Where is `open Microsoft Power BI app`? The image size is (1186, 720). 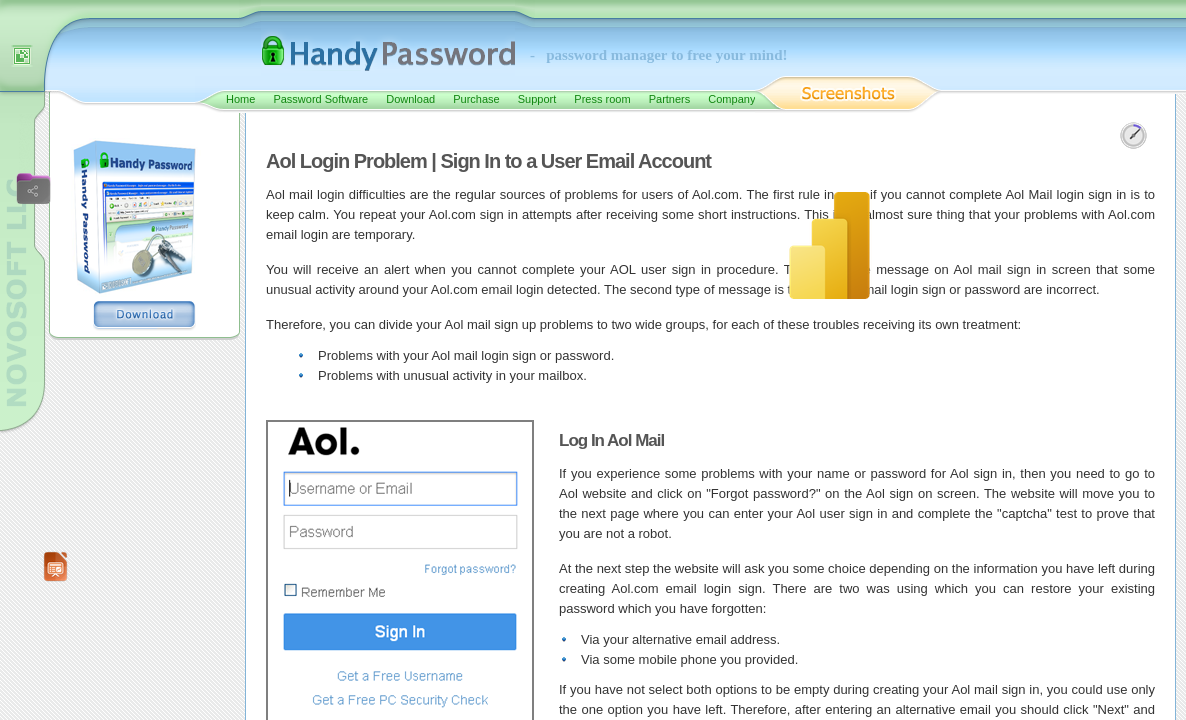
open Microsoft Power BI app is located at coordinates (829, 245).